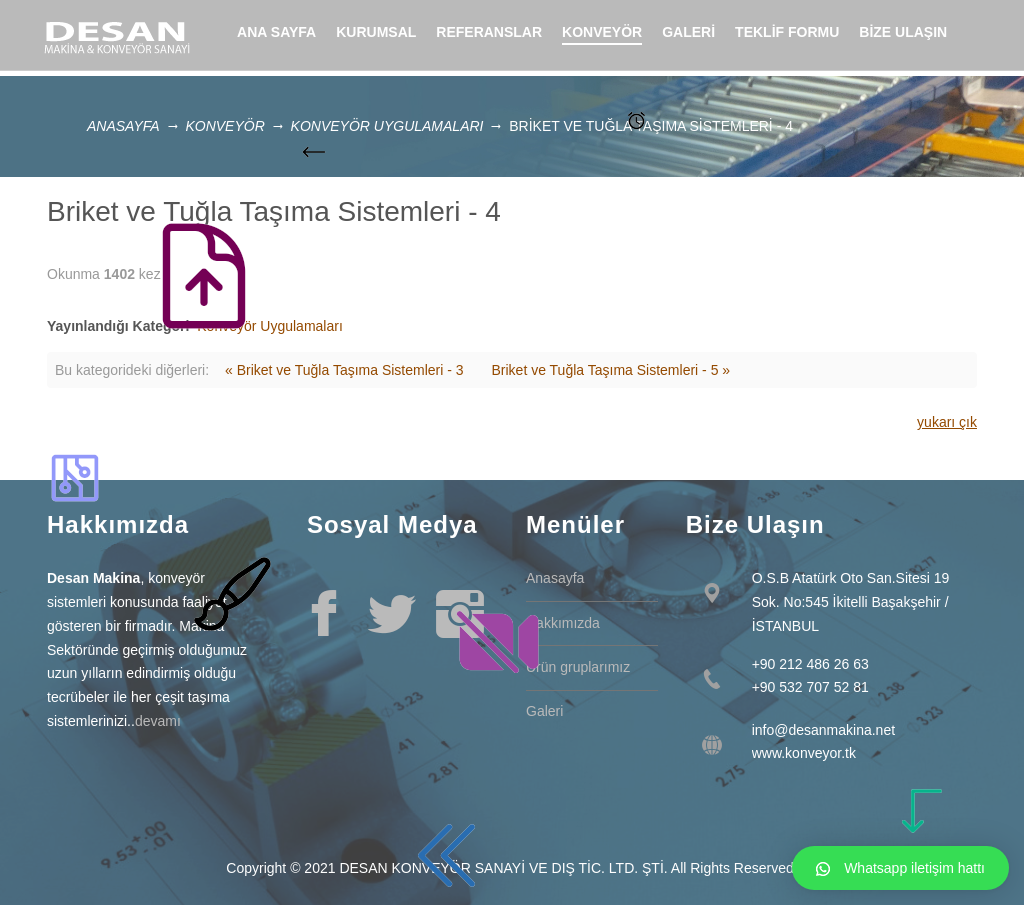 Image resolution: width=1024 pixels, height=905 pixels. Describe the element at coordinates (314, 152) in the screenshot. I see `go back to the previous screen` at that location.